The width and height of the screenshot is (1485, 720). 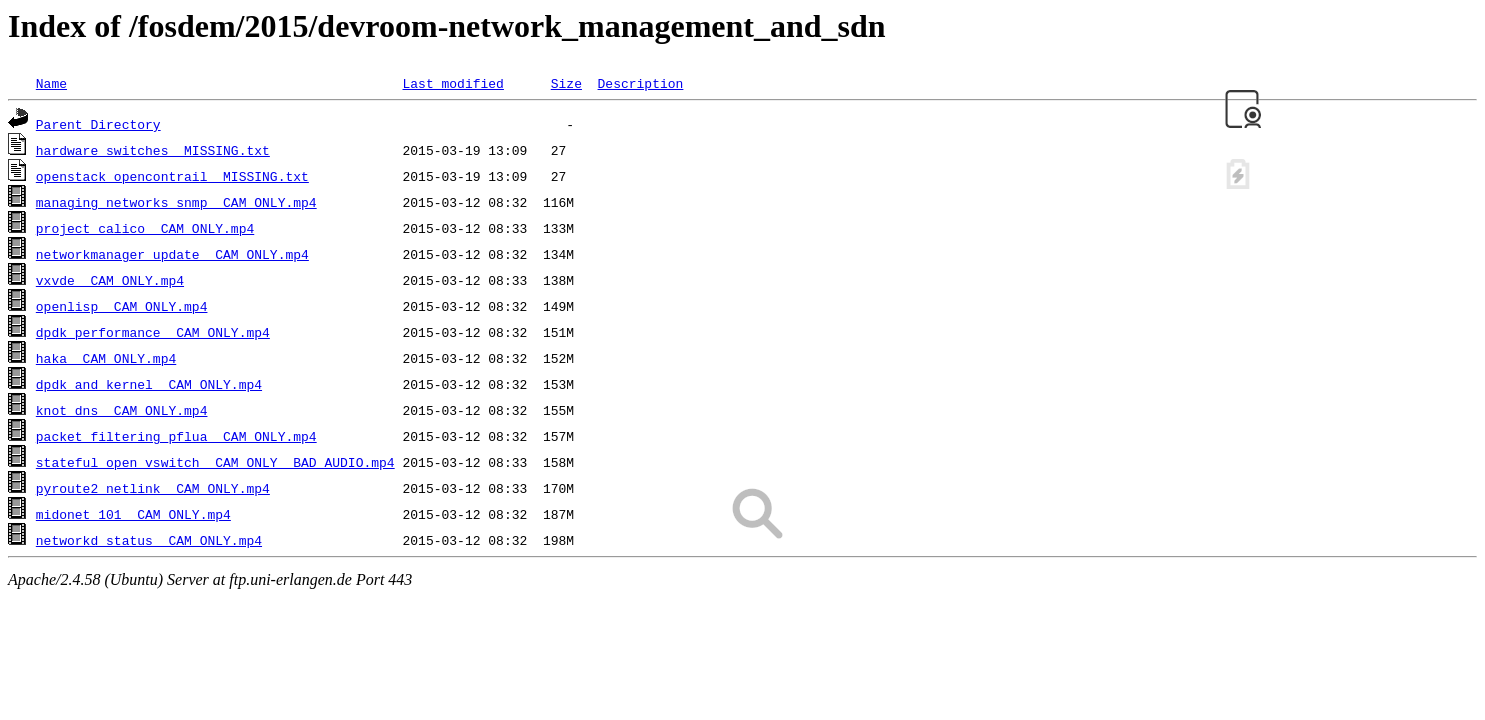 What do you see at coordinates (757, 513) in the screenshot?
I see `search for content or items` at bounding box center [757, 513].